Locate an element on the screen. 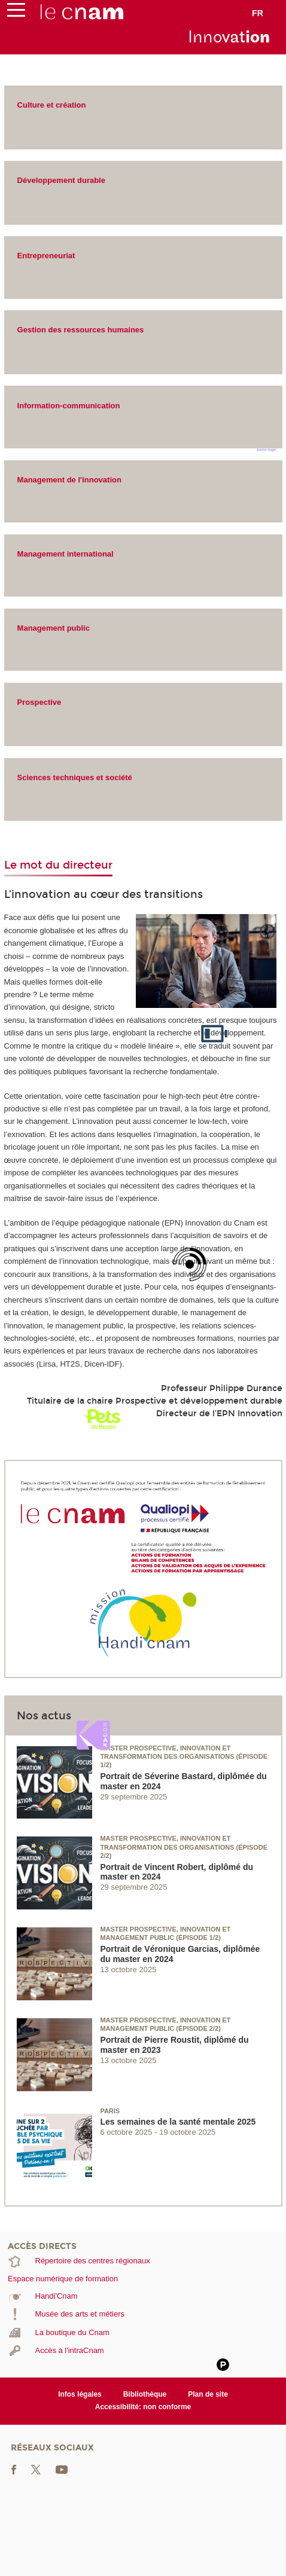  Kodak brand logo is located at coordinates (93, 1735).